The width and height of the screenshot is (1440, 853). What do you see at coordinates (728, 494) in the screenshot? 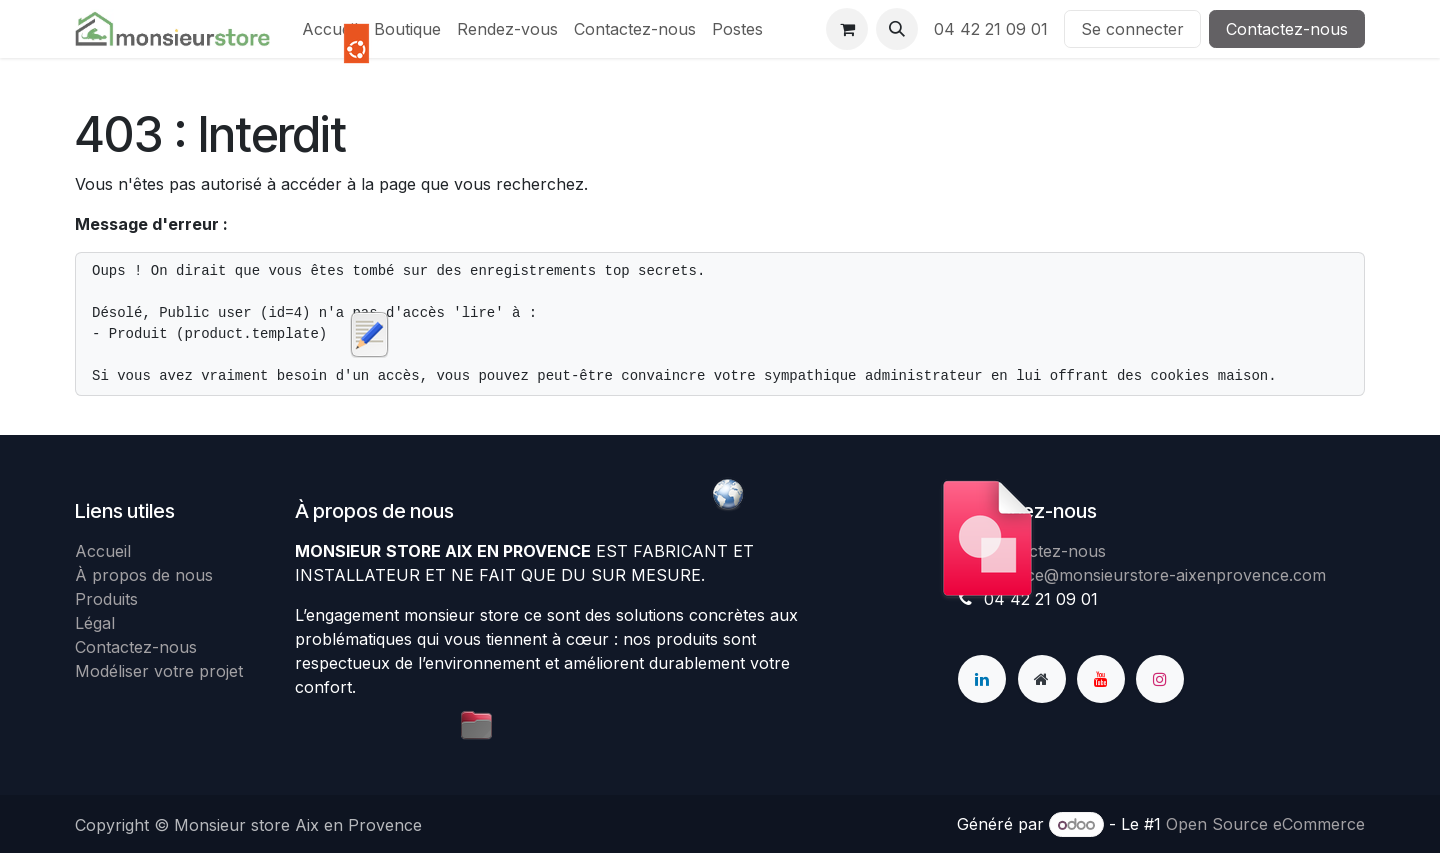
I see `access internet and web applications` at bounding box center [728, 494].